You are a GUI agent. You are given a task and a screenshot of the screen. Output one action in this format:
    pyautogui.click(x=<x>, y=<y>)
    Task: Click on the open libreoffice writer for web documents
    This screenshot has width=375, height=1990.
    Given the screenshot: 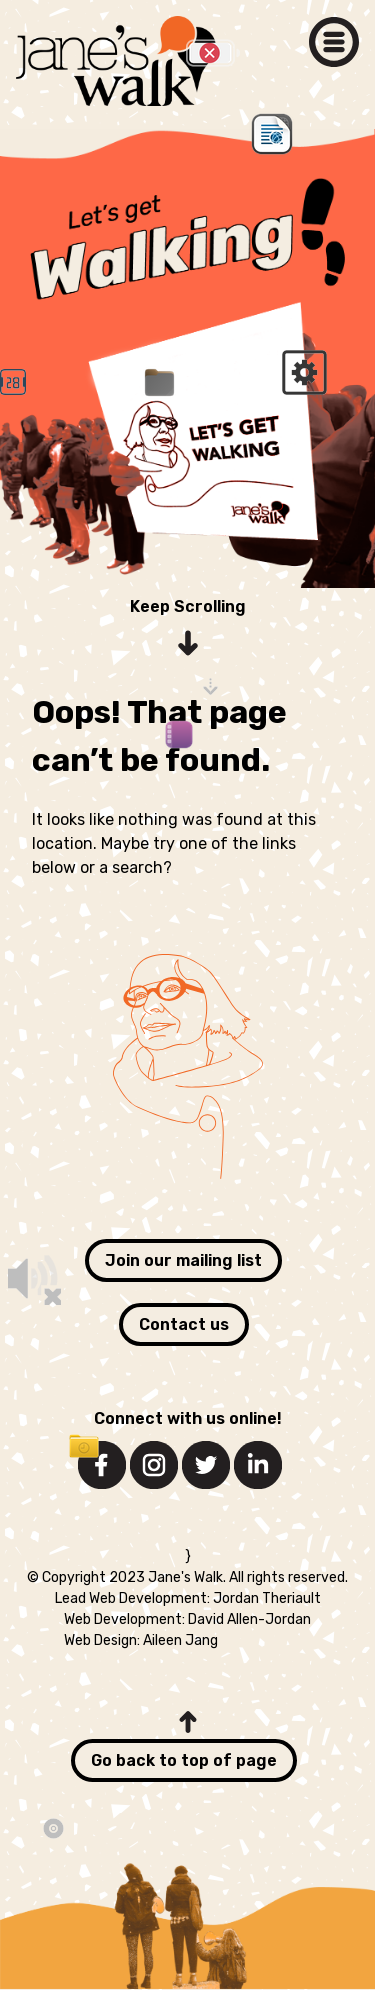 What is the action you would take?
    pyautogui.click(x=272, y=134)
    